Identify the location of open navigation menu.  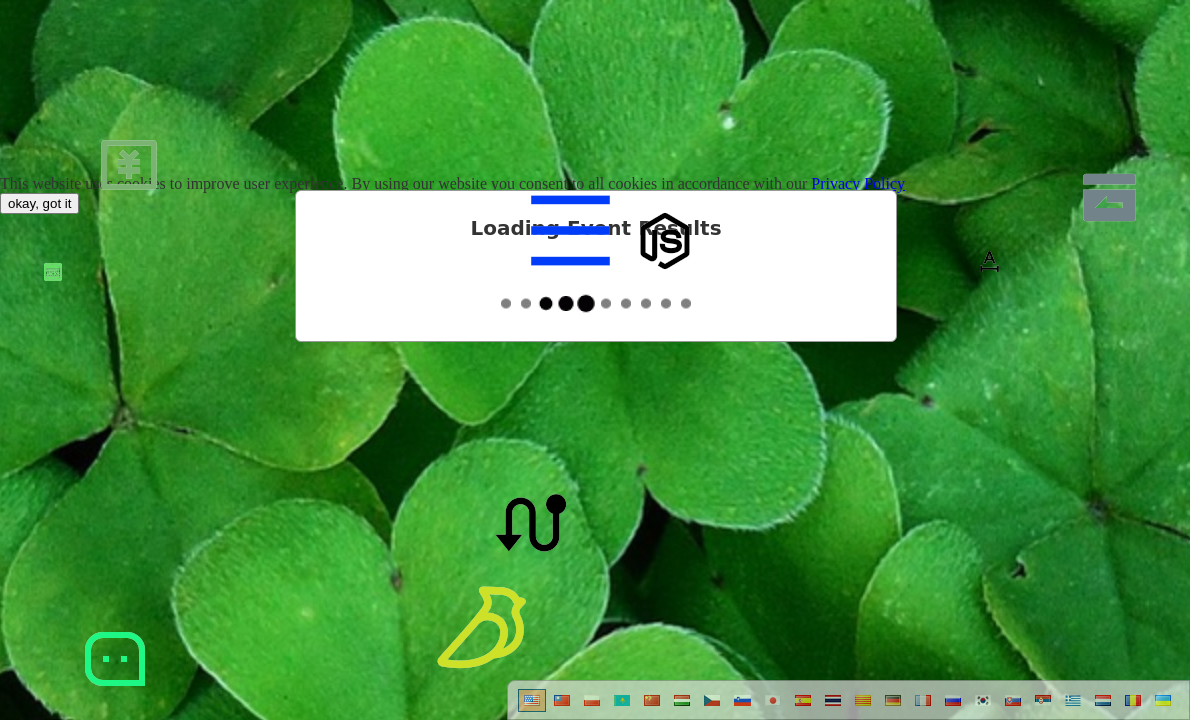
(570, 230).